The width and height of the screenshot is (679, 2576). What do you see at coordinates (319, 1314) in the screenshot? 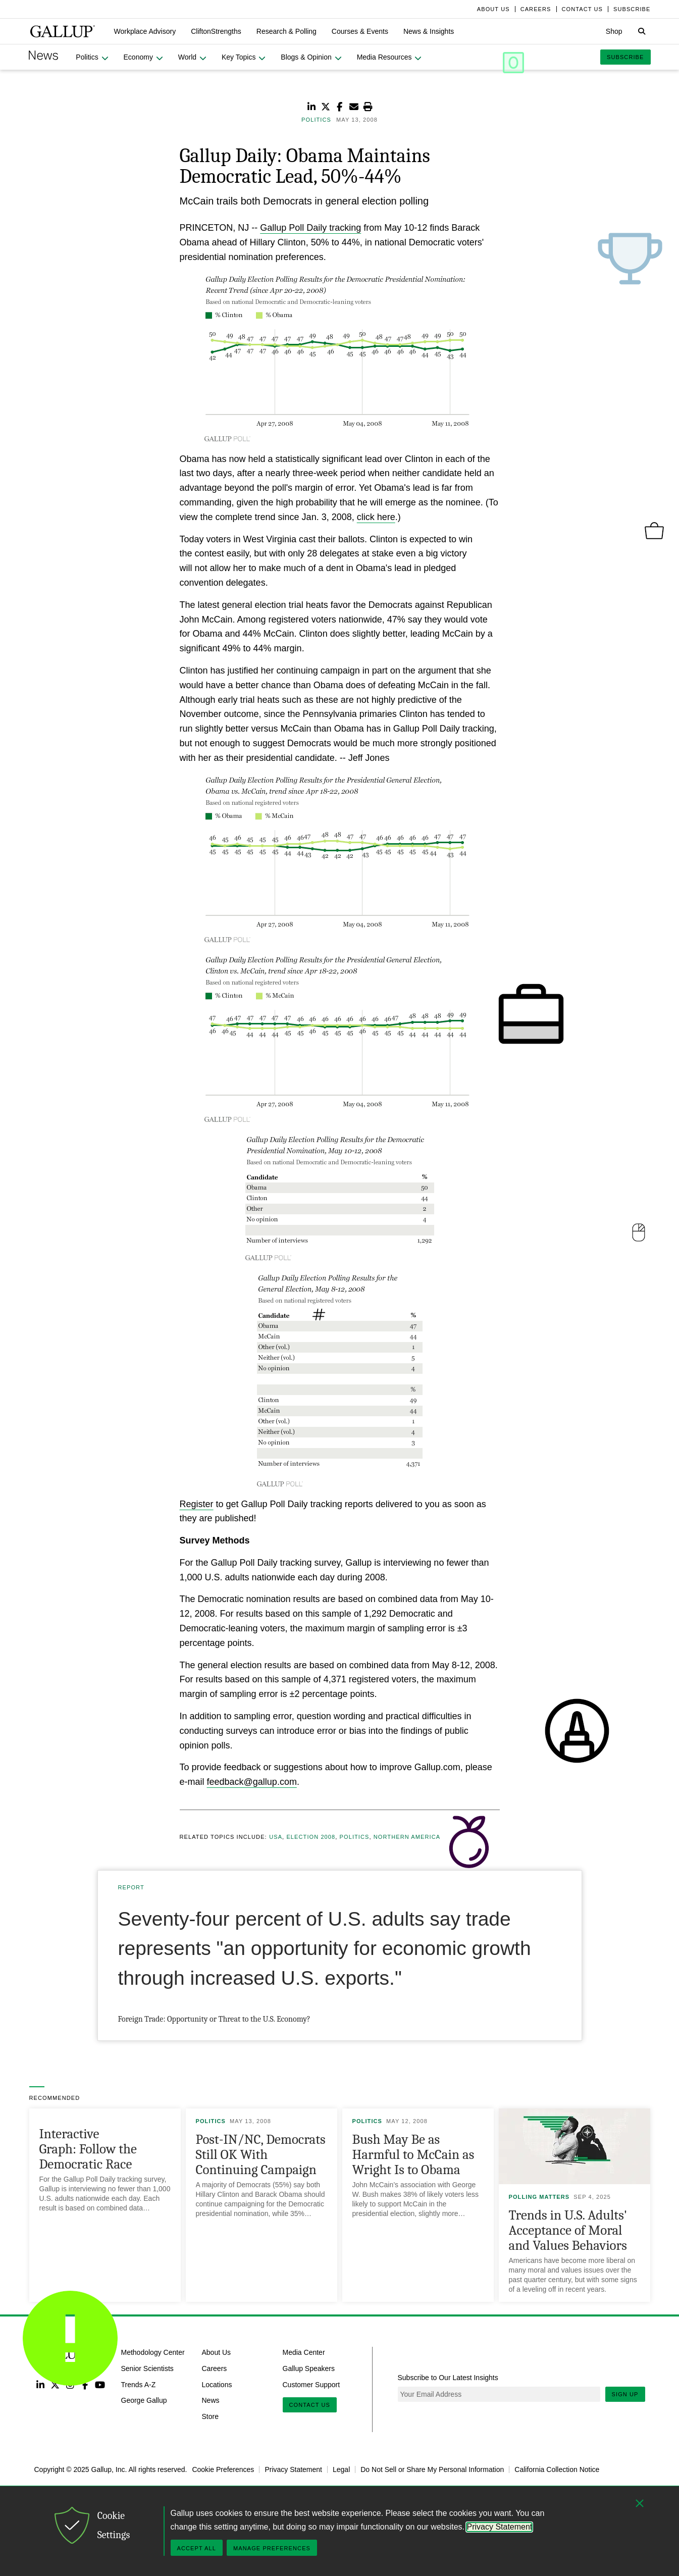
I see `view or browse hashtags` at bounding box center [319, 1314].